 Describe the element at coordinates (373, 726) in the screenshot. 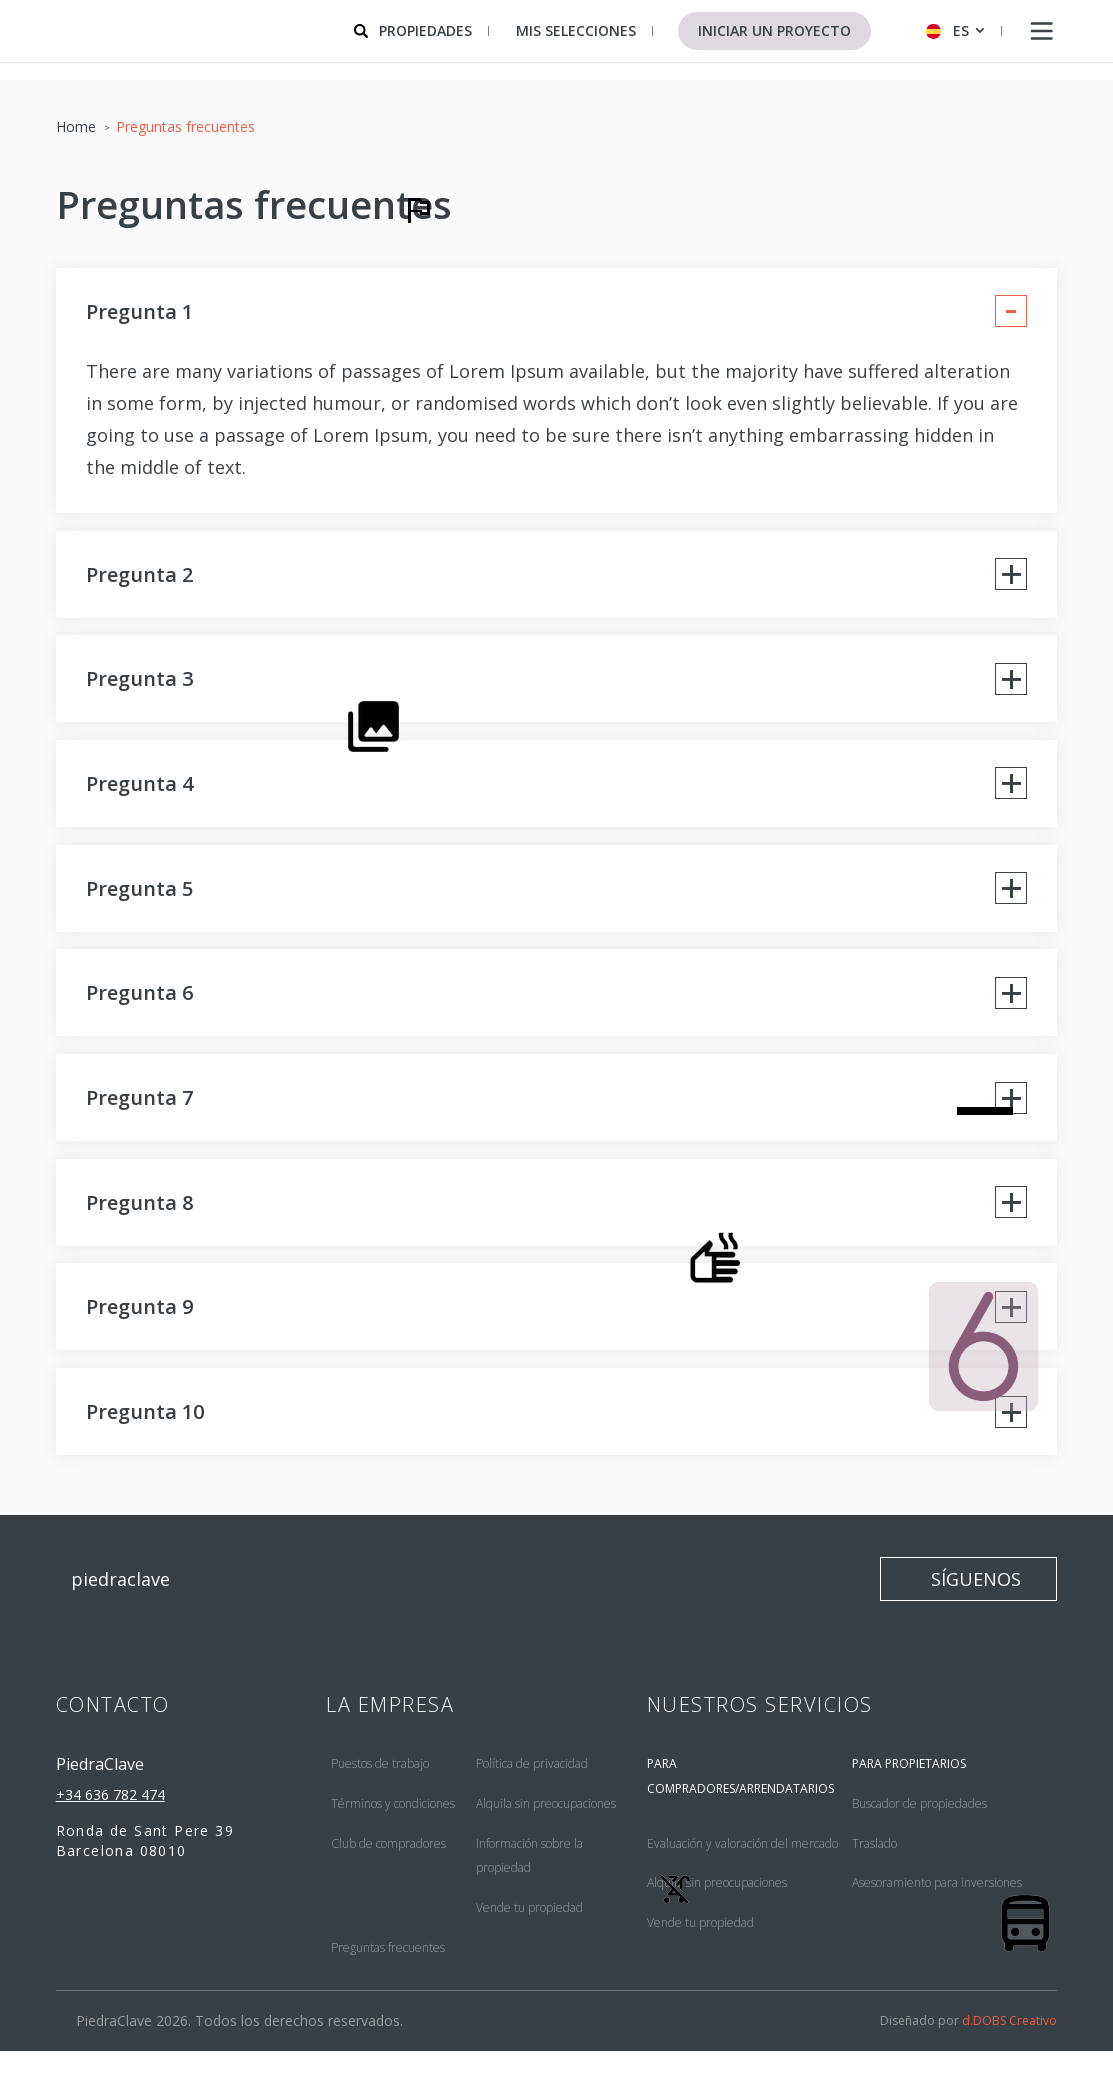

I see `access your photo library` at that location.